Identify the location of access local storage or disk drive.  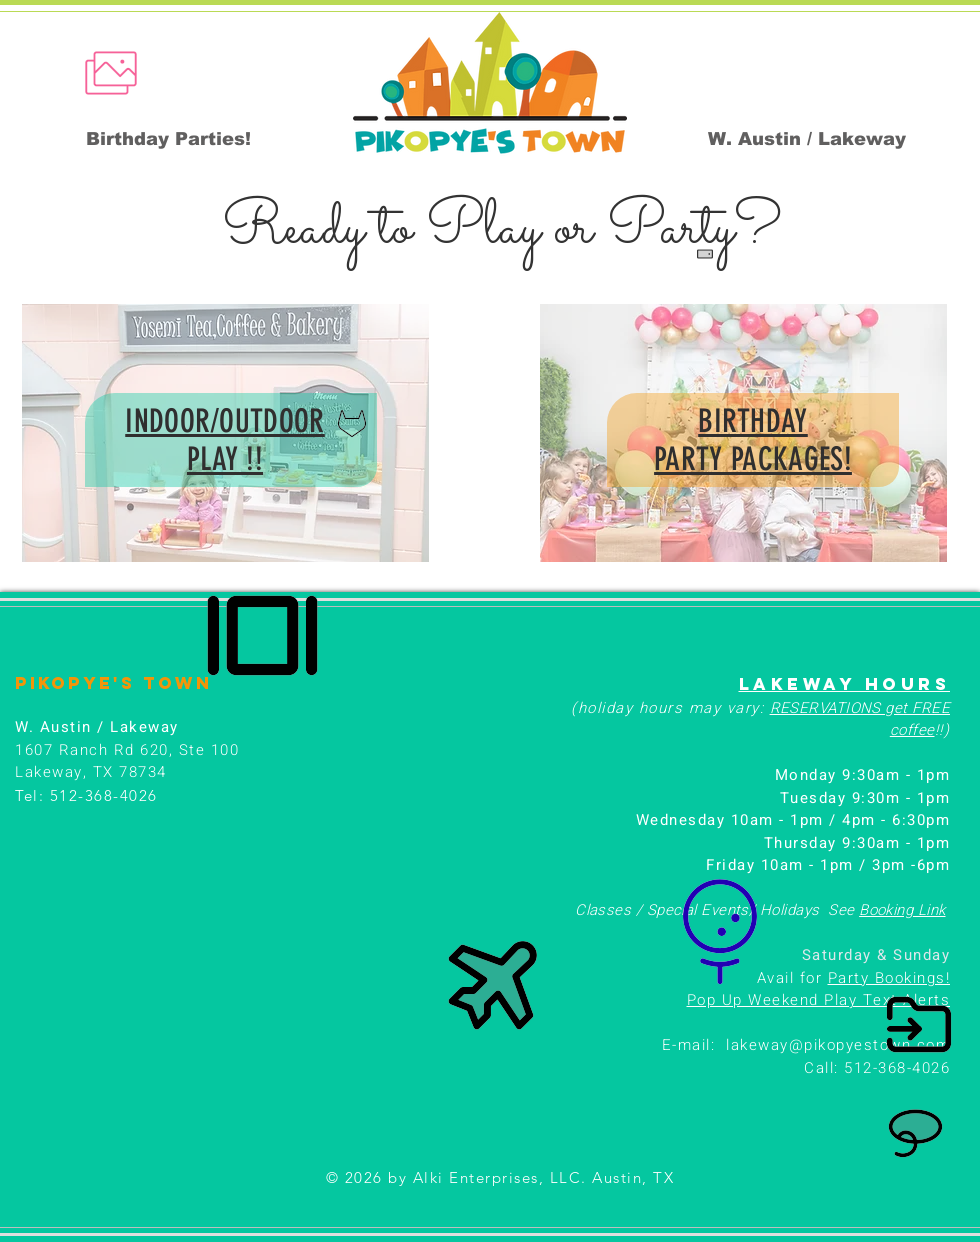
(705, 254).